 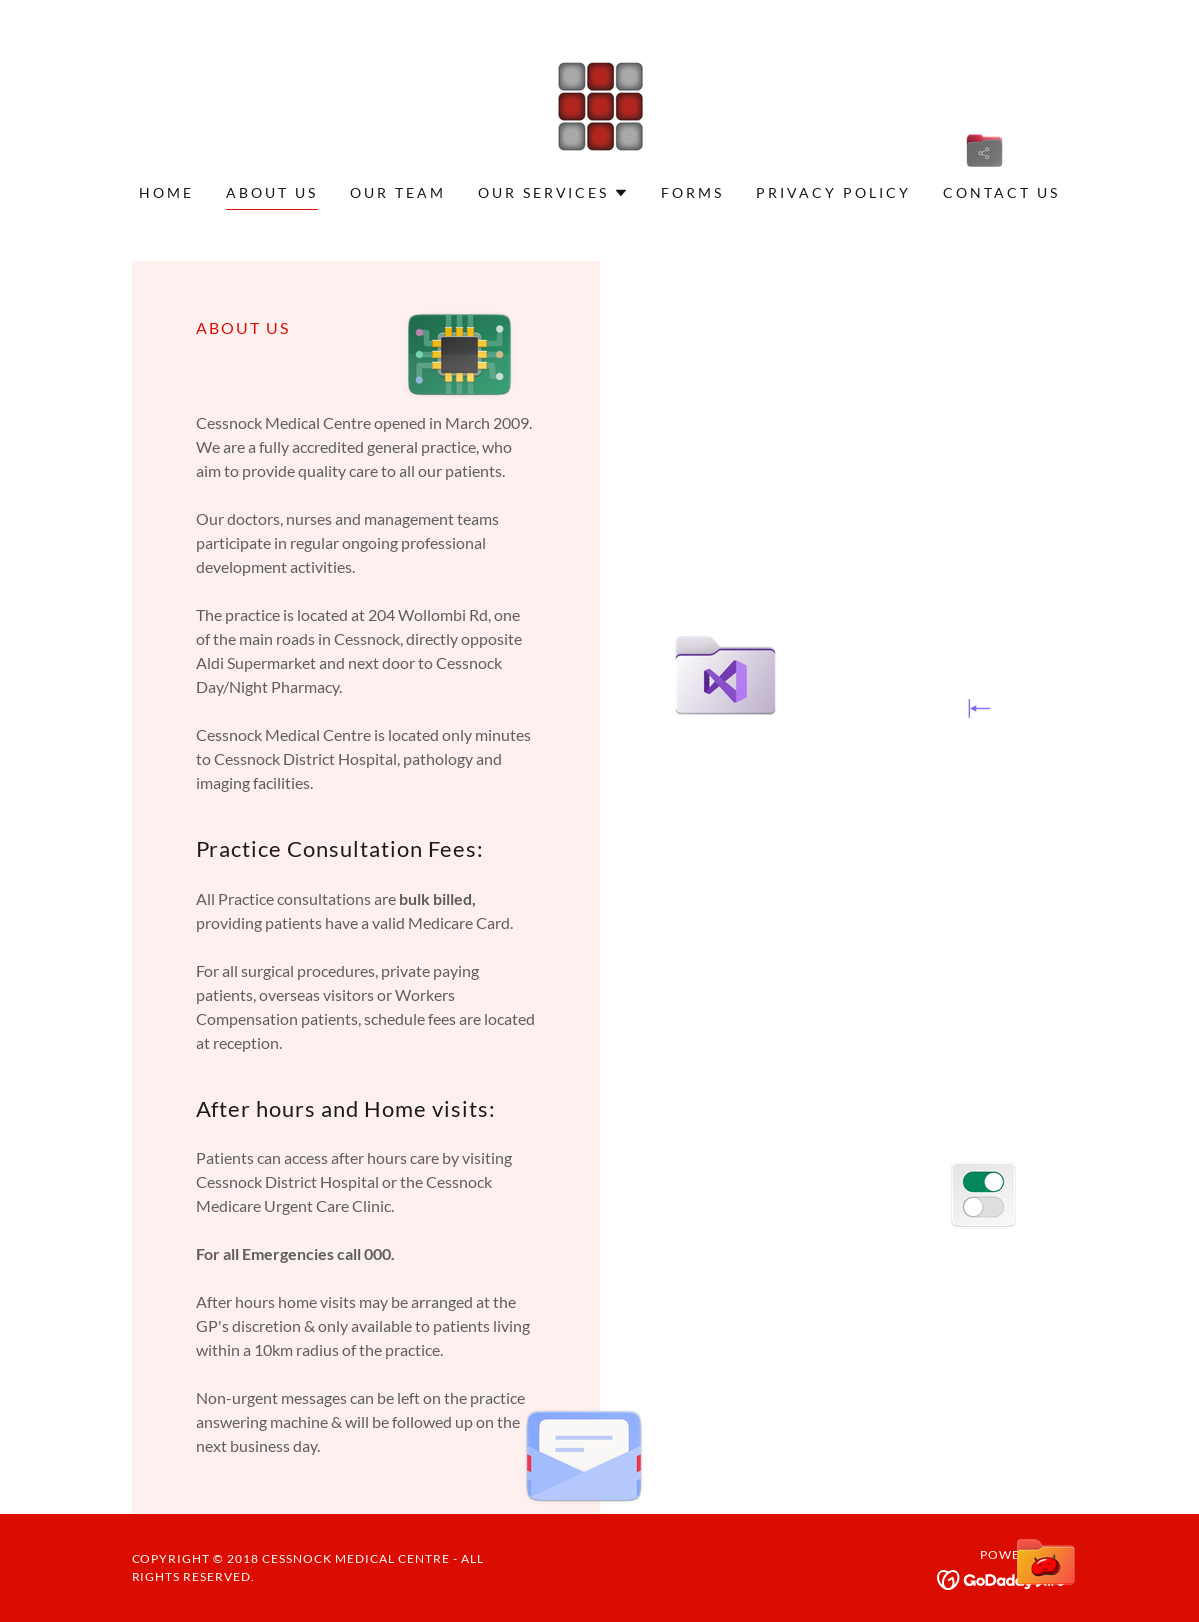 I want to click on open the mail application, so click(x=584, y=1456).